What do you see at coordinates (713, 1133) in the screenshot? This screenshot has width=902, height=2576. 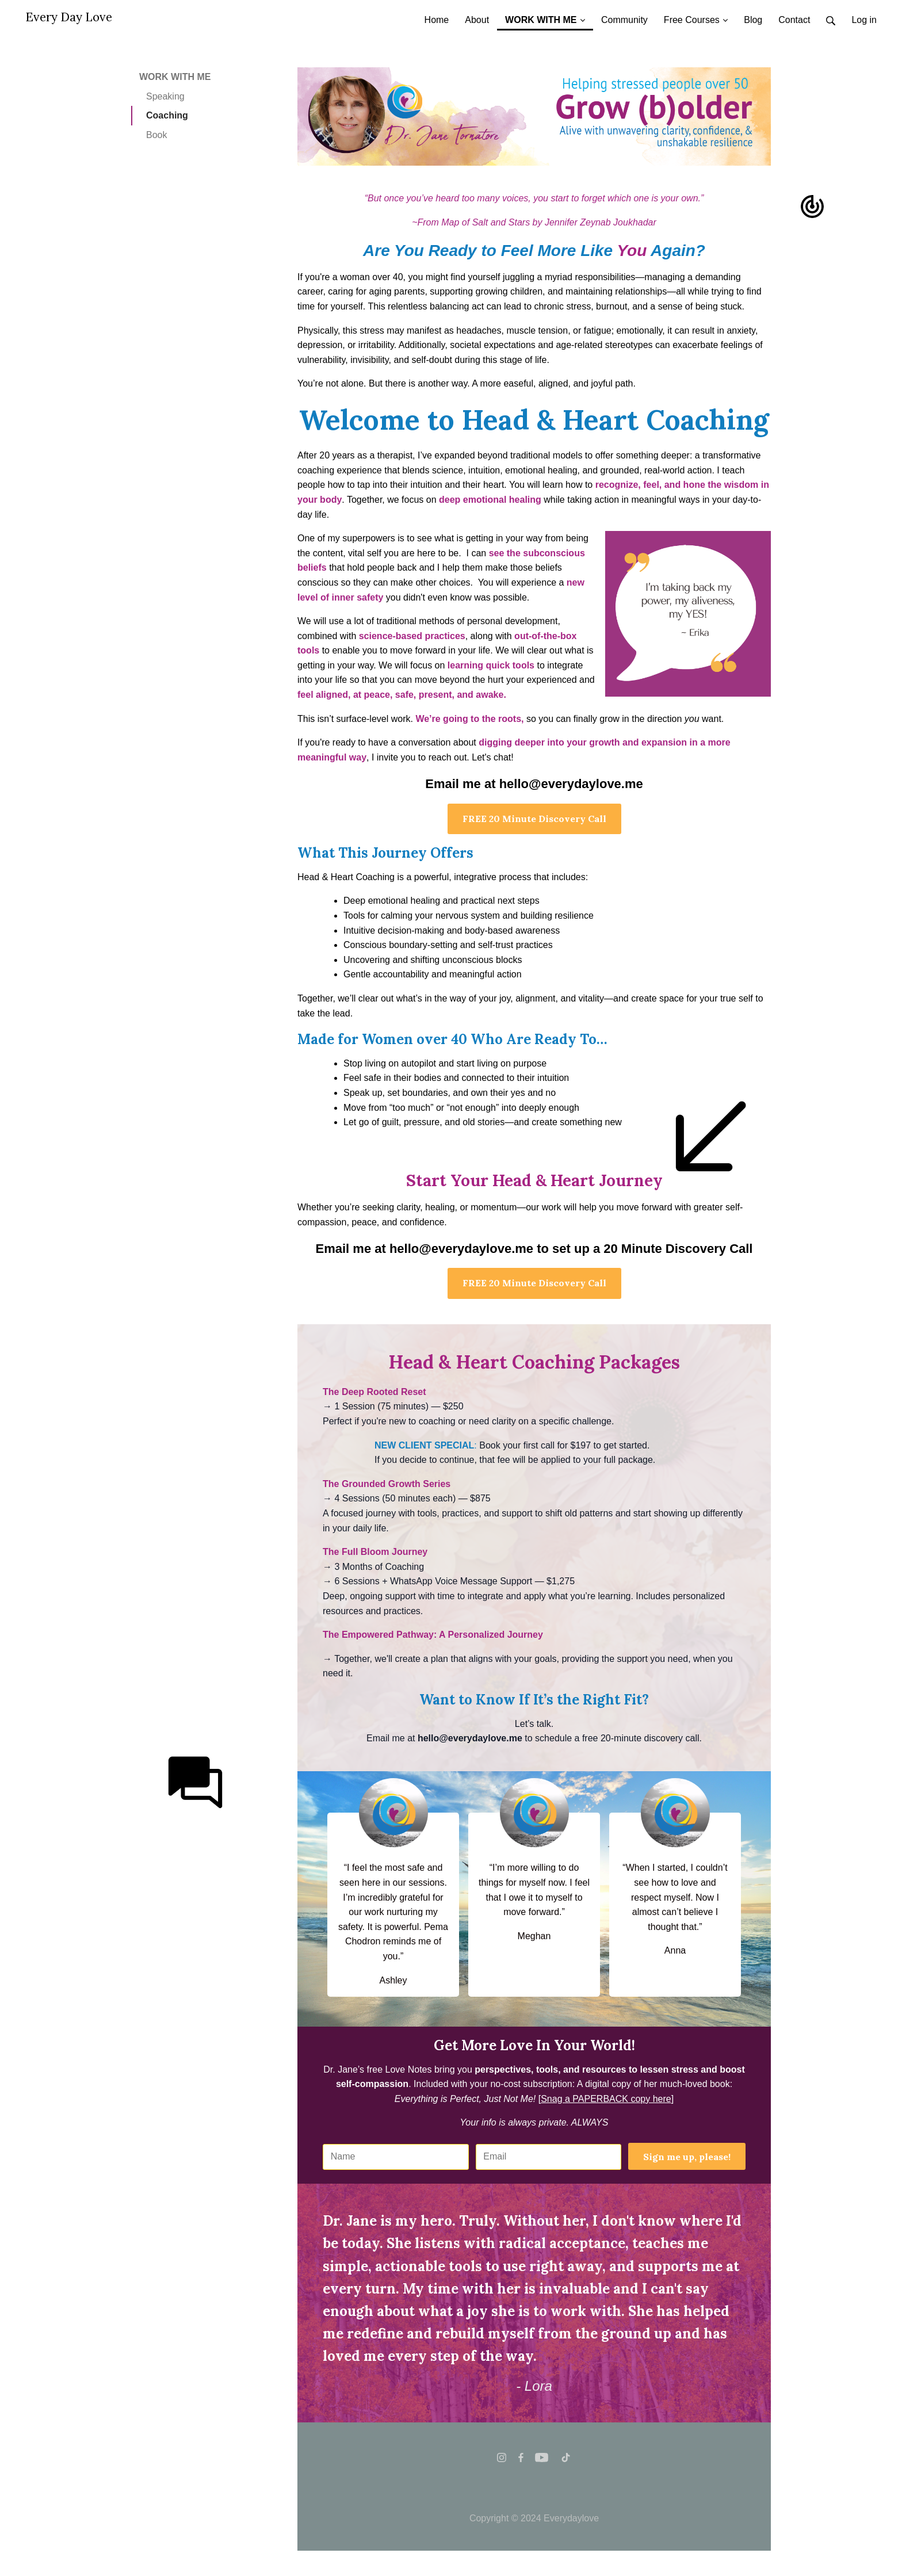 I see `navigate to previous or lower-left content` at bounding box center [713, 1133].